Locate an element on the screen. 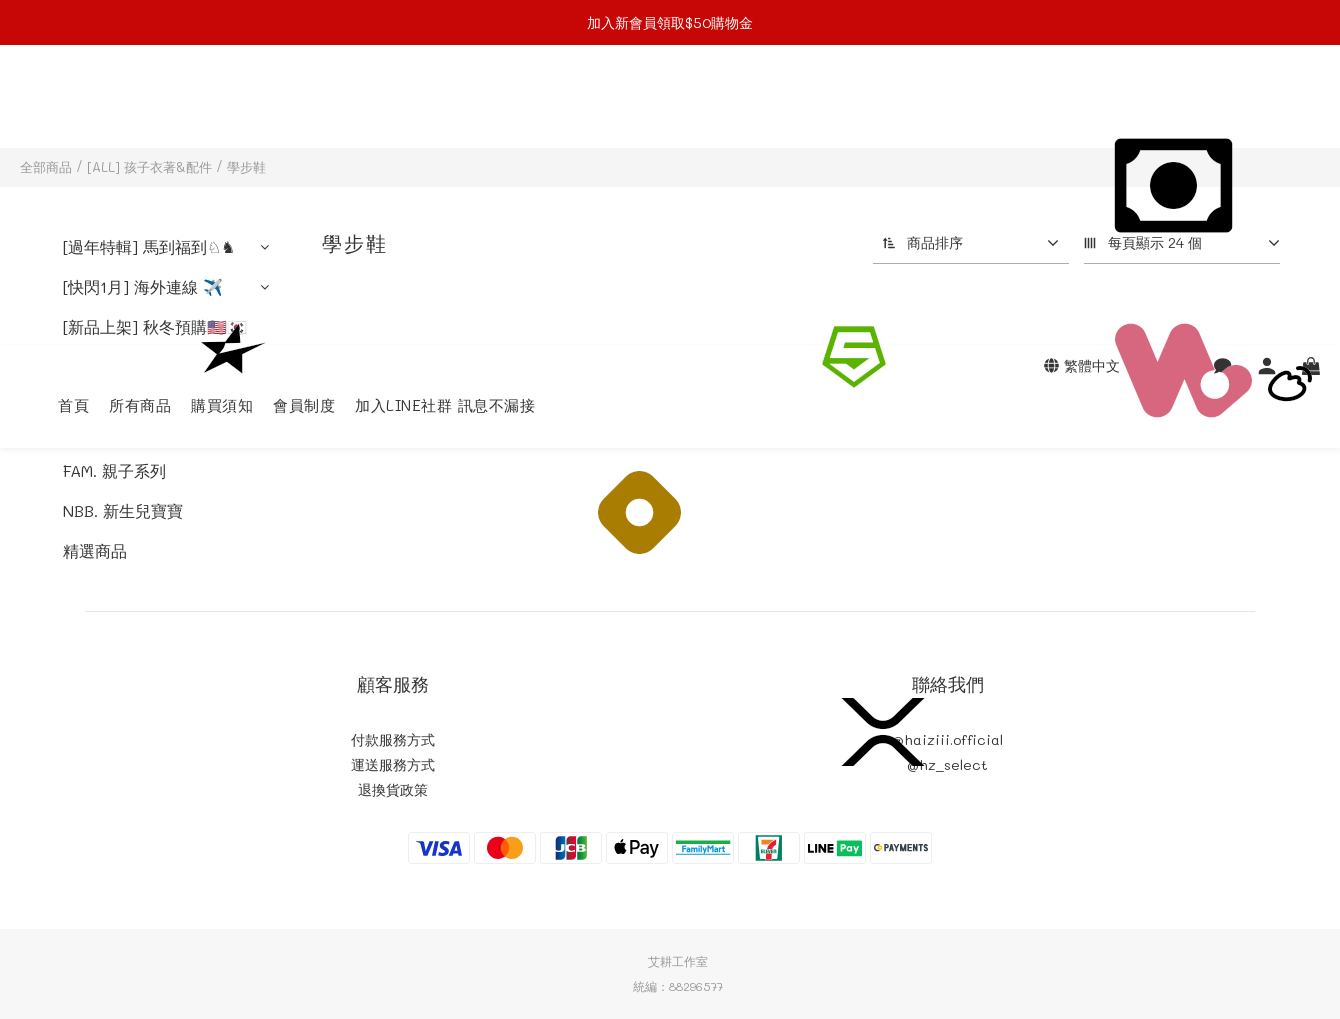 The image size is (1340, 1019). xrp cryptocurrency logo is located at coordinates (883, 732).